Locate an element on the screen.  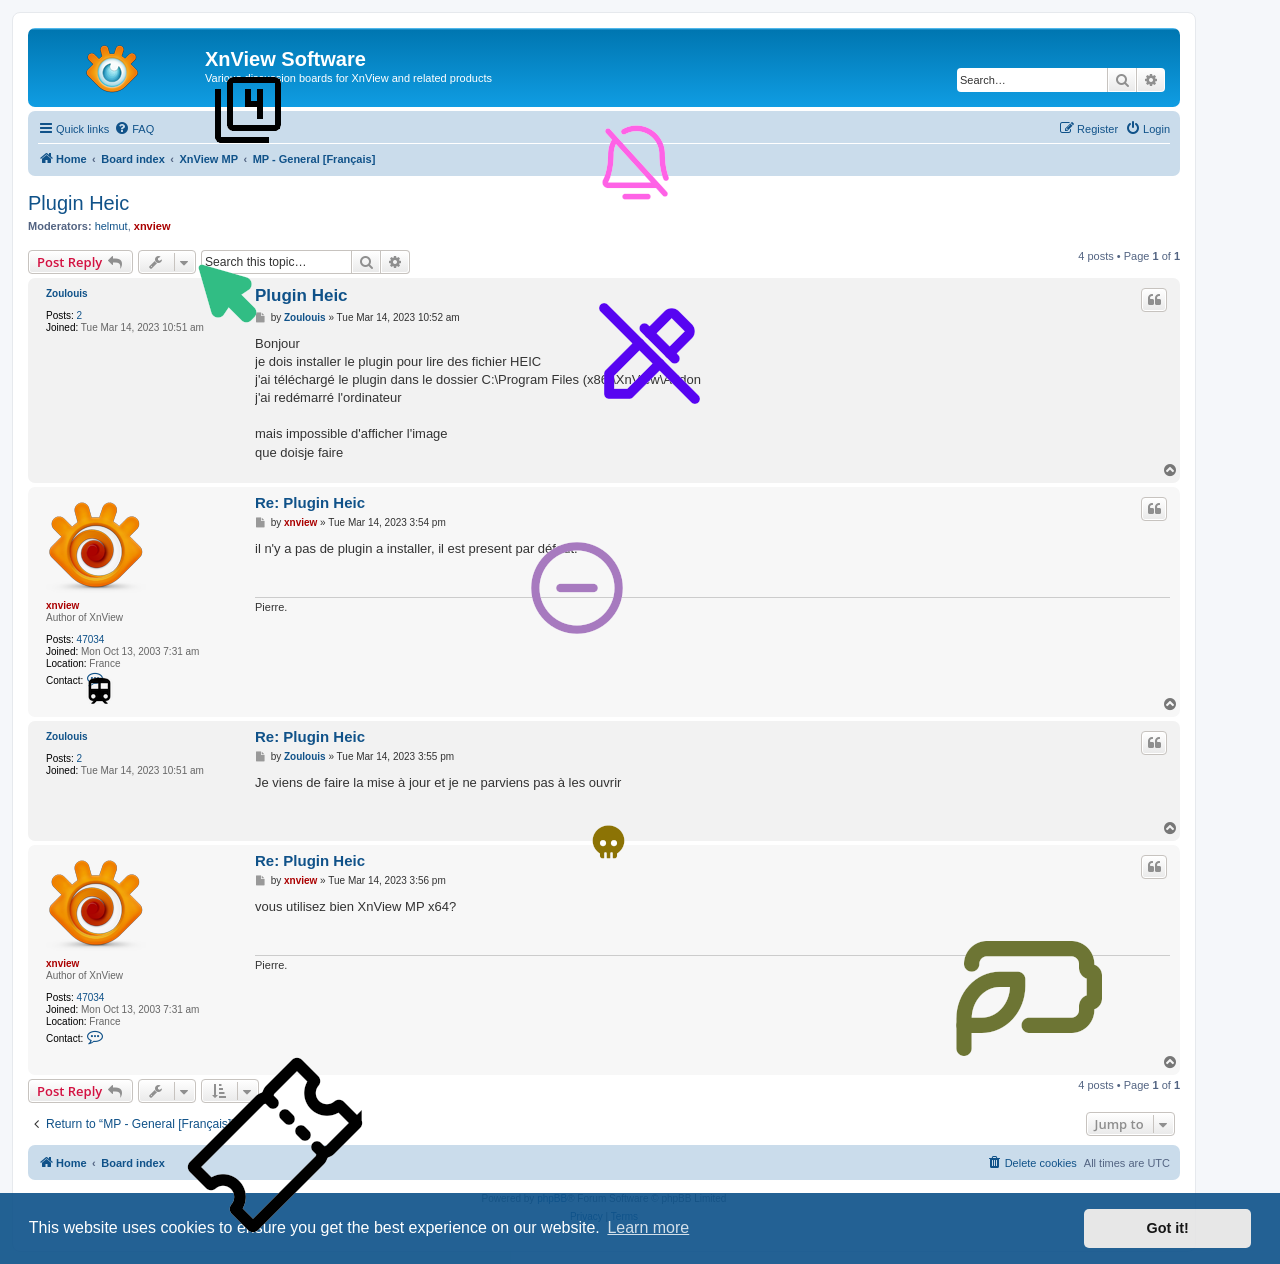
enable battery saver or eco mode is located at coordinates (1033, 987).